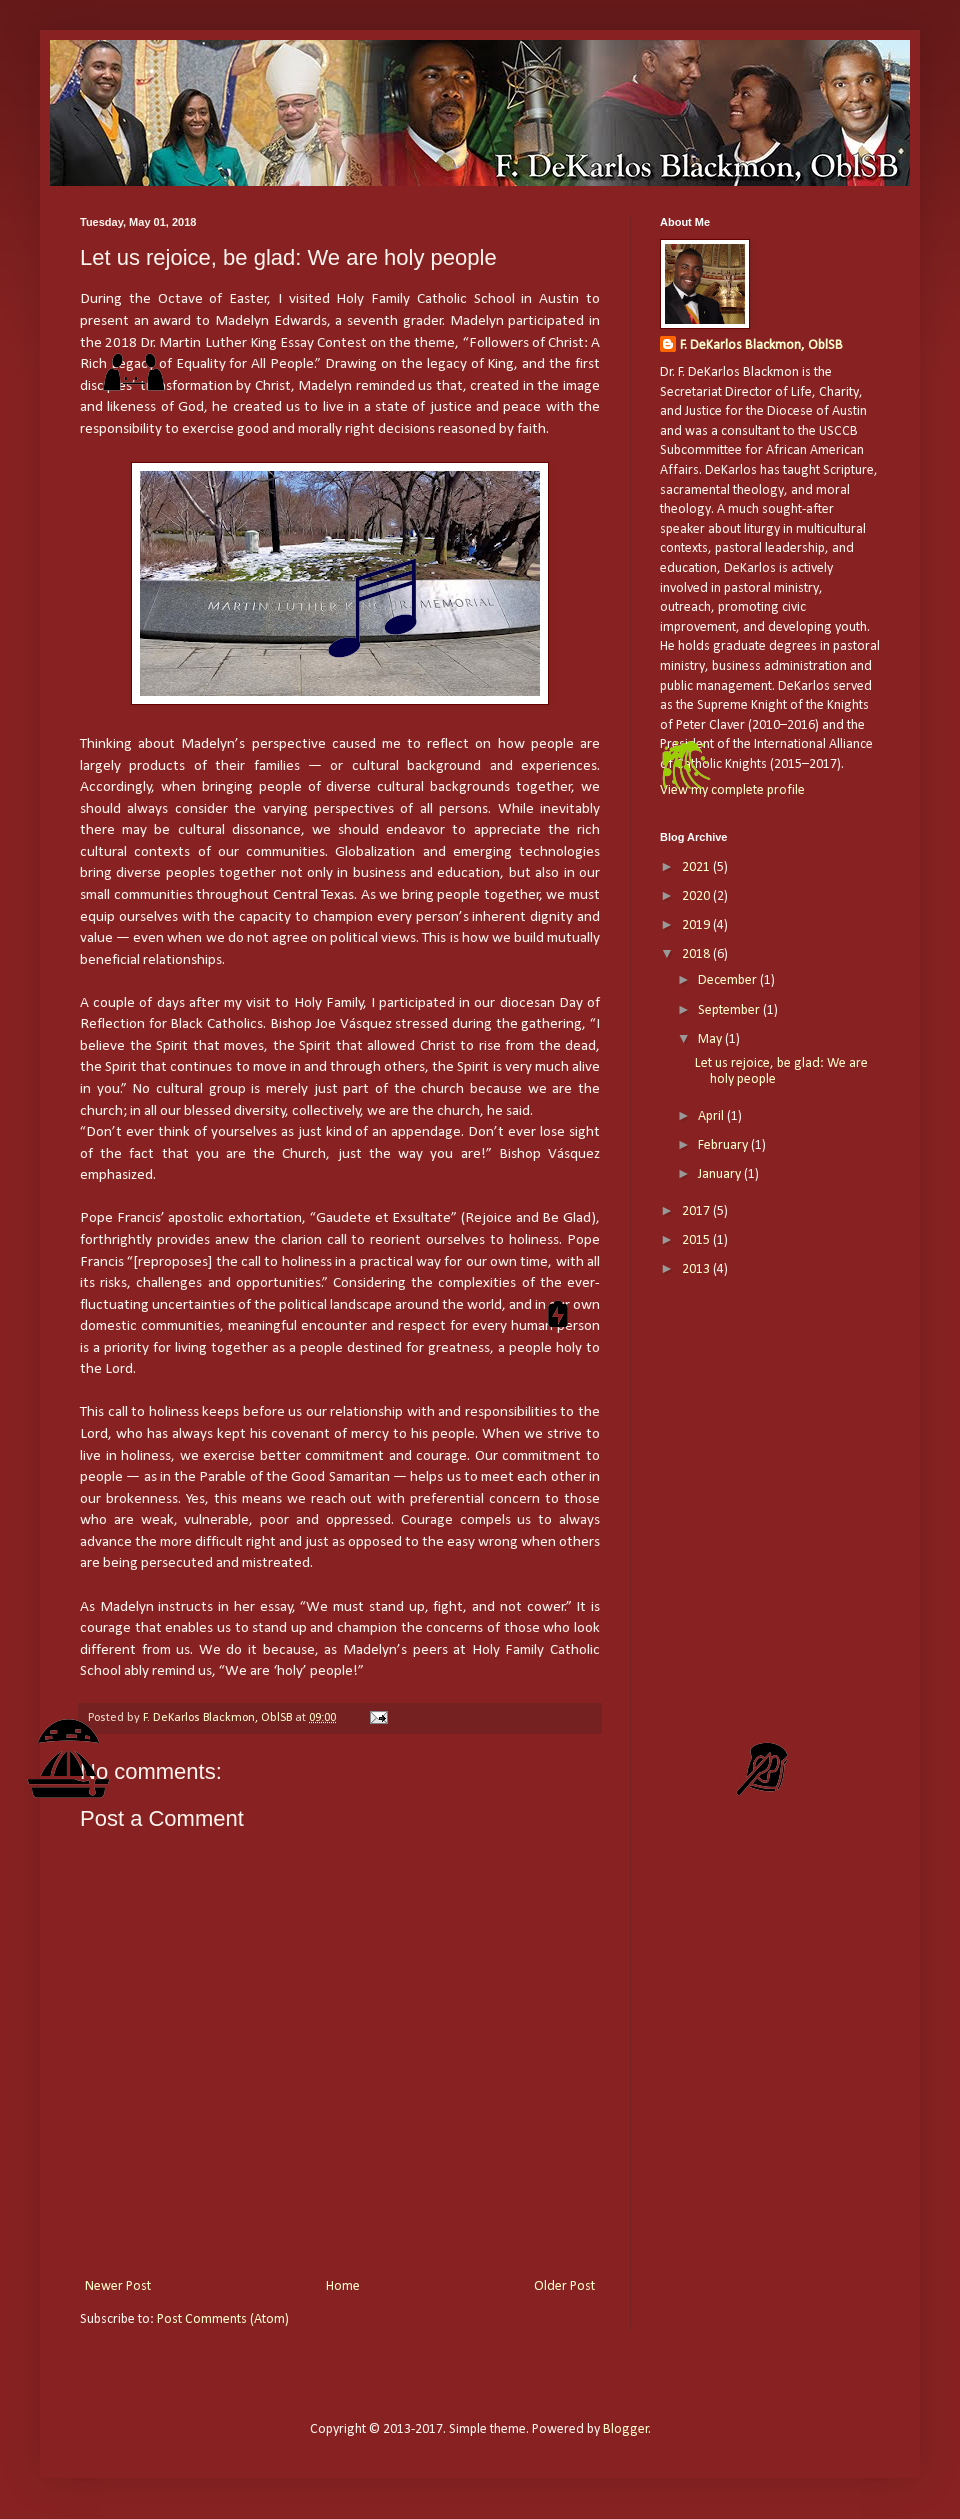  What do you see at coordinates (686, 764) in the screenshot?
I see `indicates water or ocean-themed content` at bounding box center [686, 764].